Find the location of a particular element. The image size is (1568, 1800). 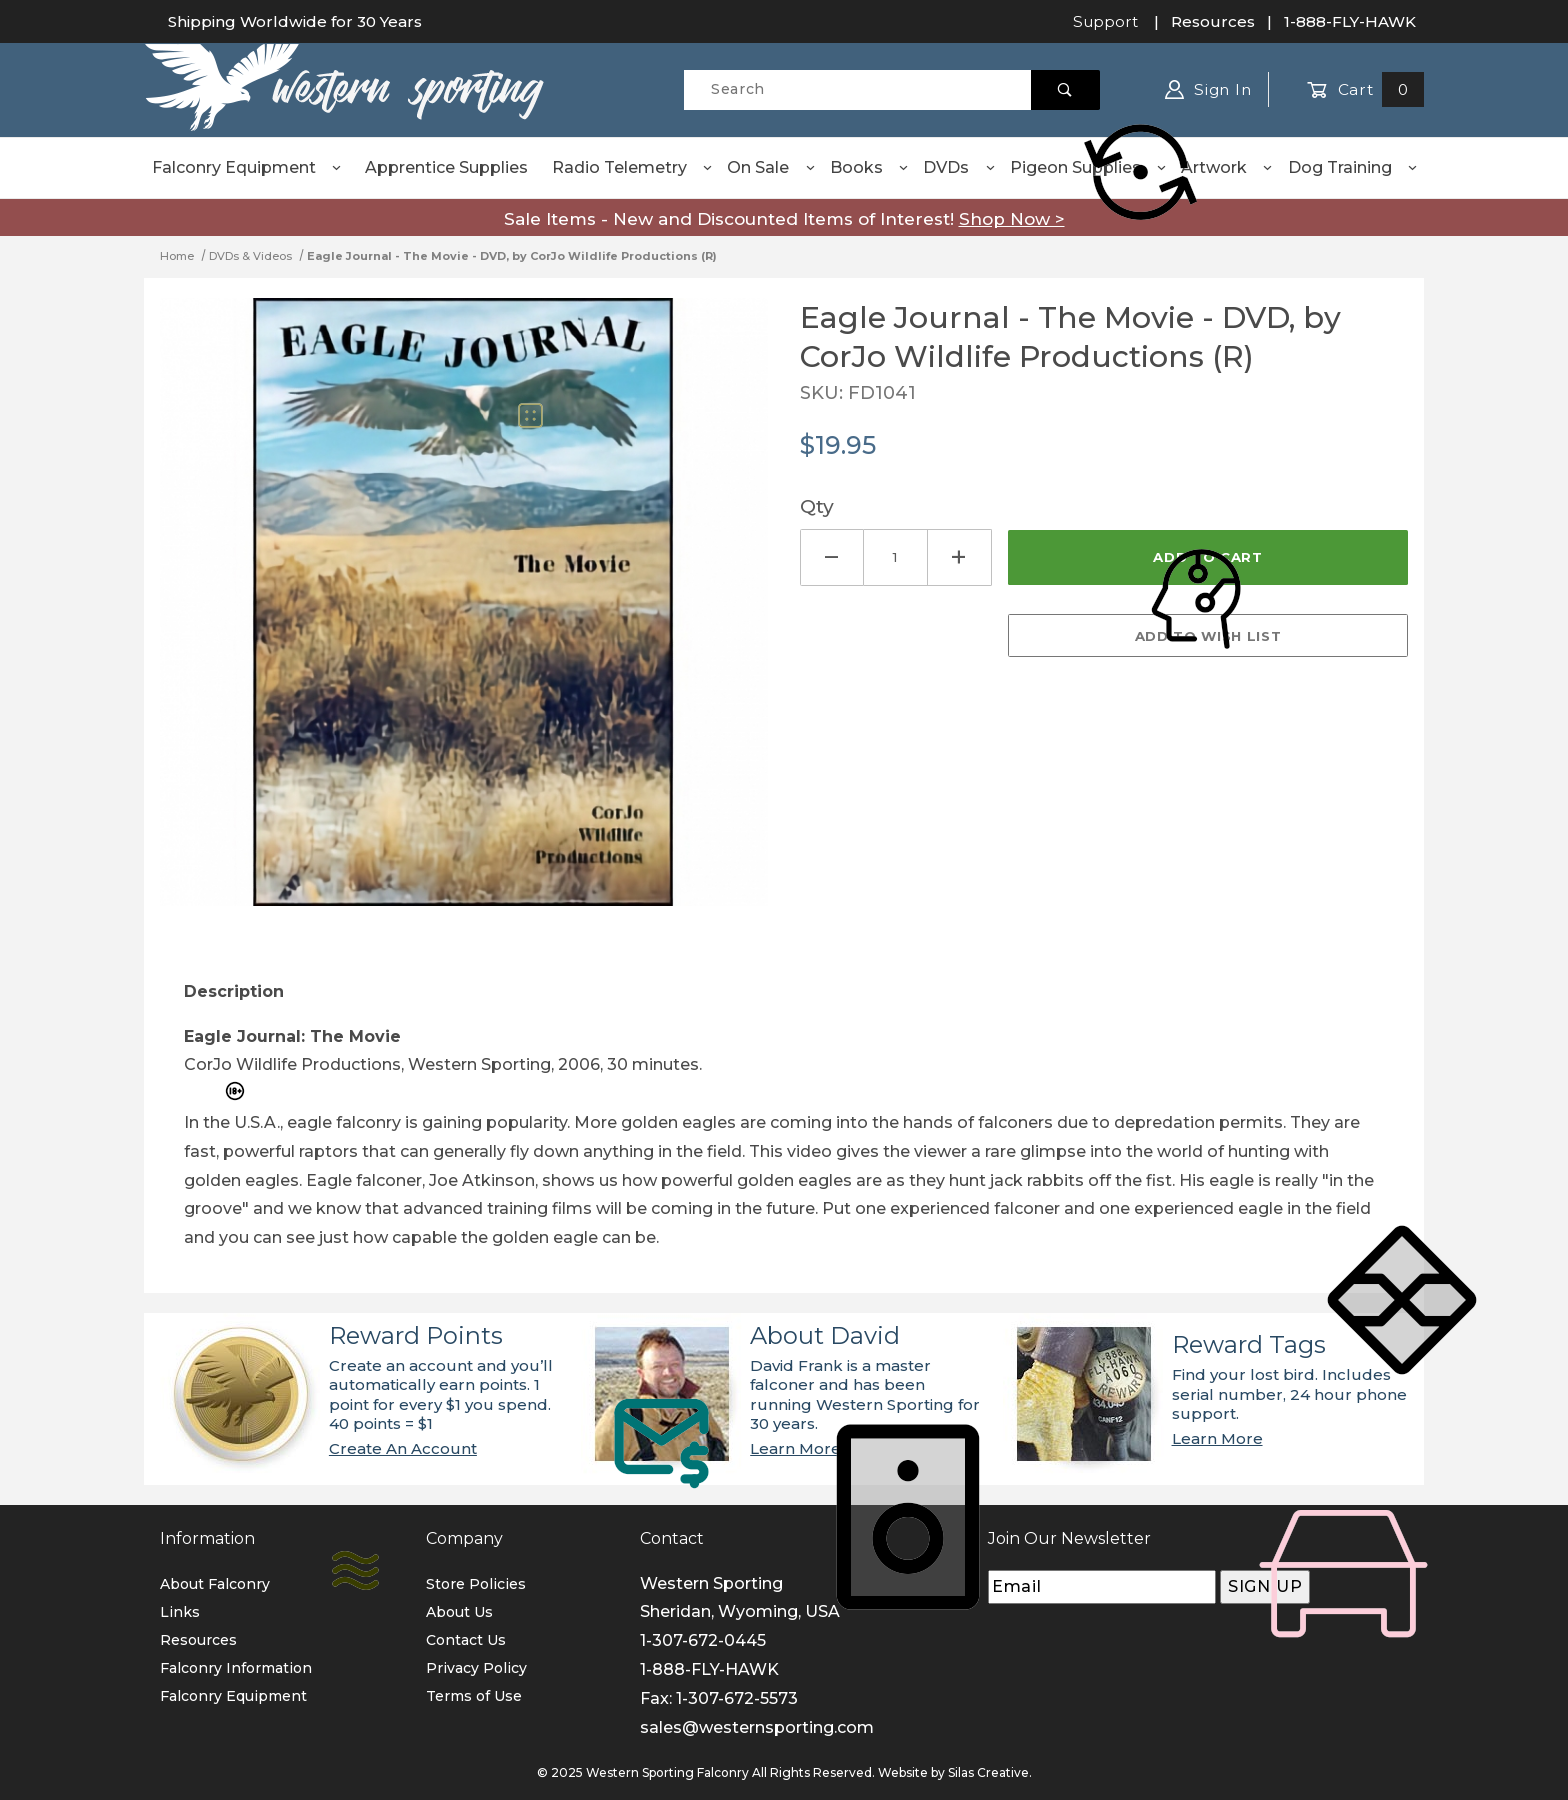

indicates age-restricted content (18+) is located at coordinates (235, 1091).